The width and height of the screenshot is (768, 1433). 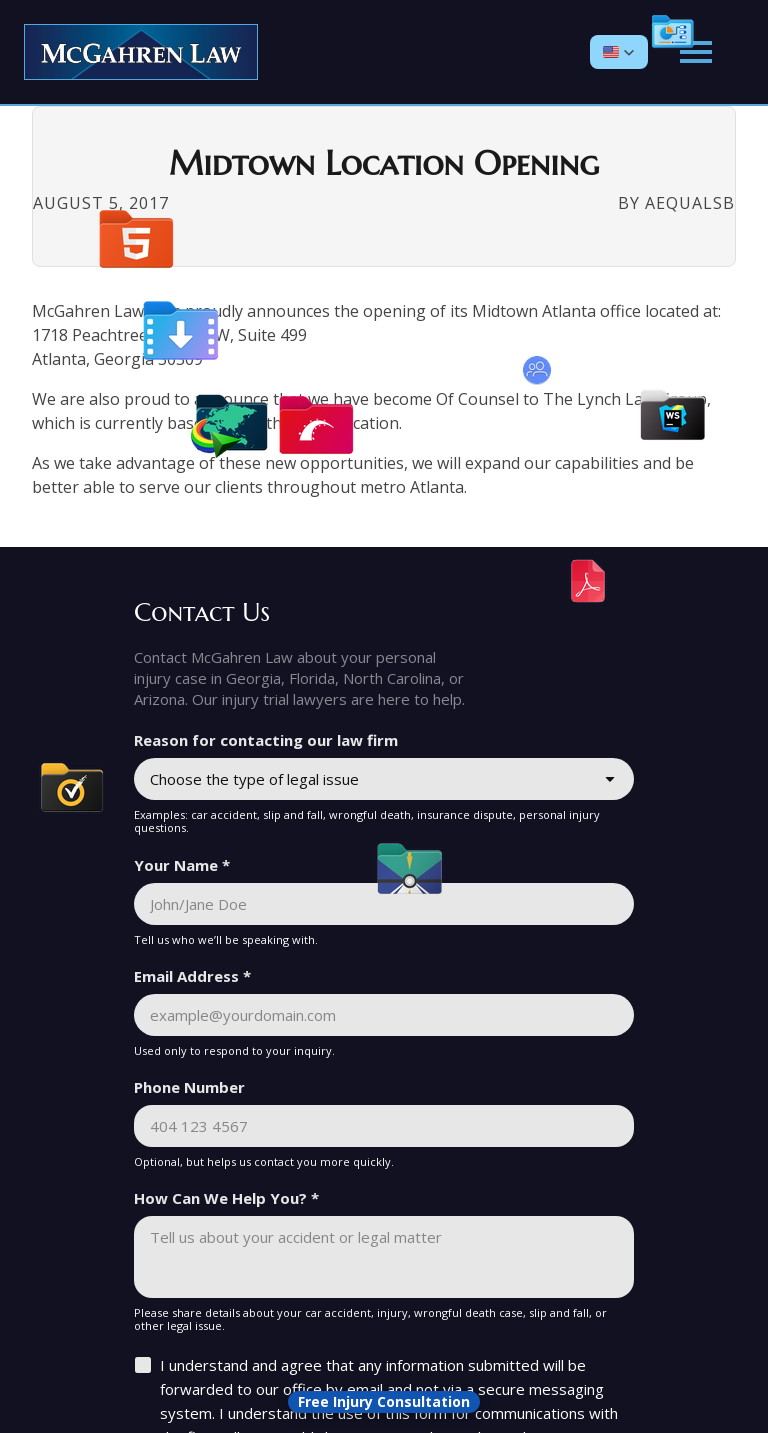 What do you see at coordinates (672, 416) in the screenshot?
I see `open webstorm project folder` at bounding box center [672, 416].